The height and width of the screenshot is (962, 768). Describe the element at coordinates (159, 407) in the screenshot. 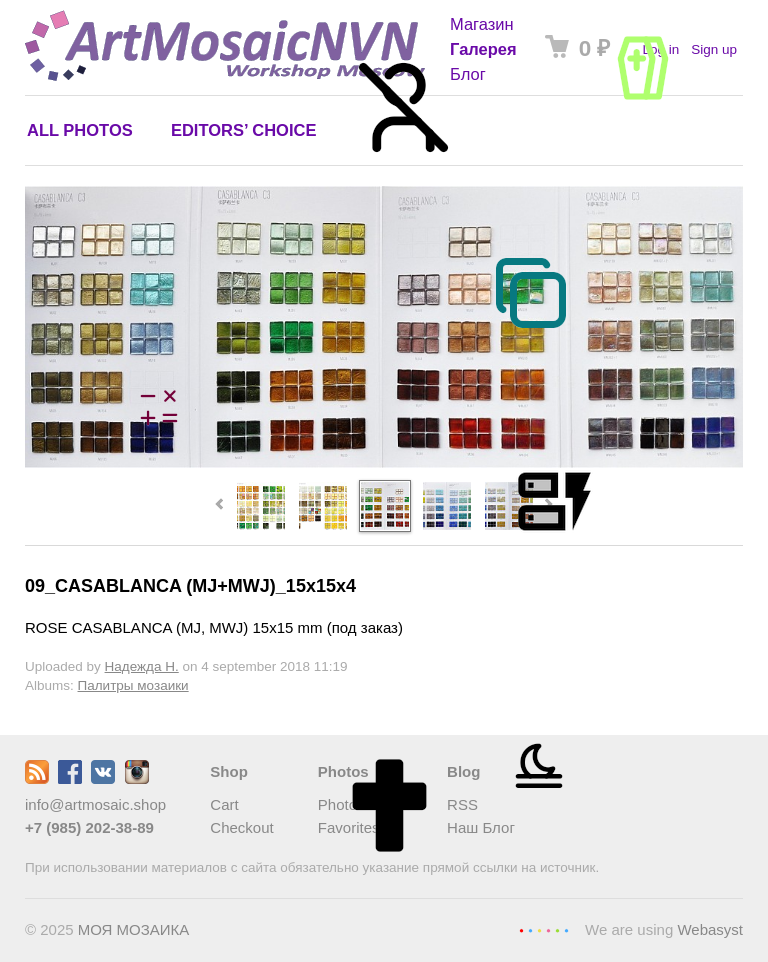

I see `open calculator or math tools` at that location.